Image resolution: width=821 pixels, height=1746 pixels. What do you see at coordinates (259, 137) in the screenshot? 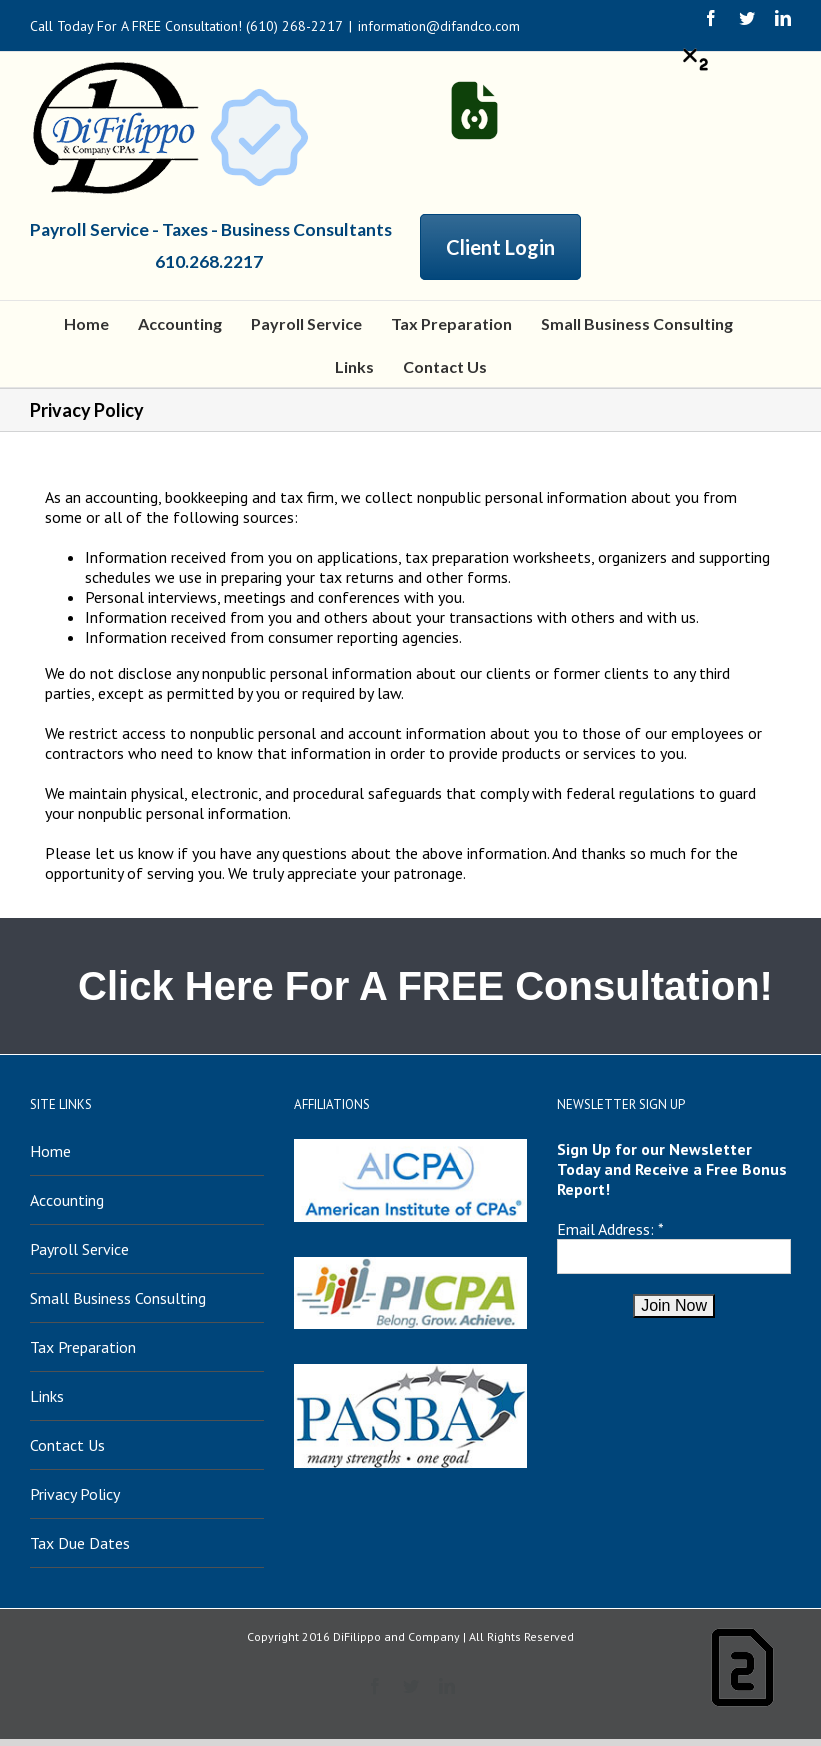
I see `indicates verified or authenticated status` at bounding box center [259, 137].